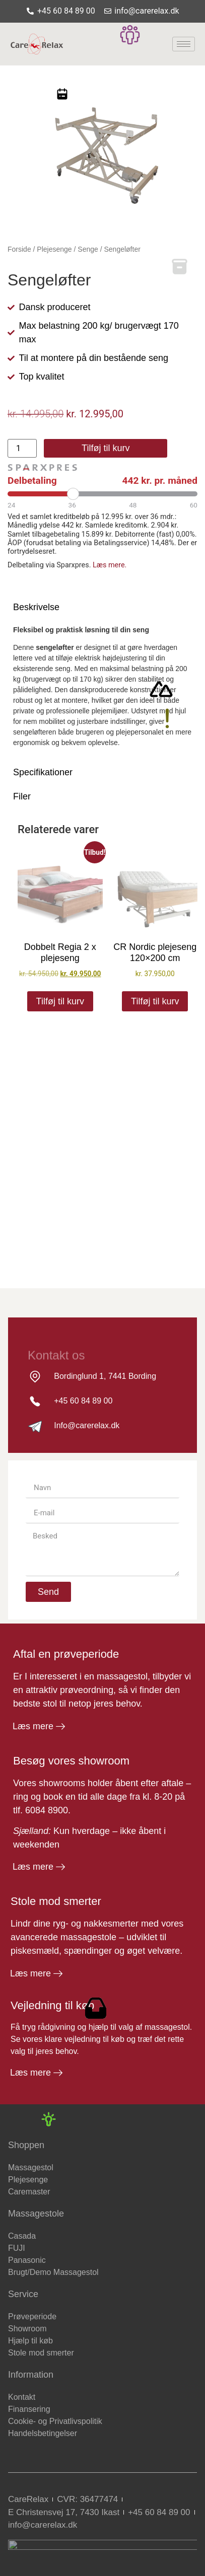 The height and width of the screenshot is (2576, 205). What do you see at coordinates (62, 94) in the screenshot?
I see `view calendar or scheduled events` at bounding box center [62, 94].